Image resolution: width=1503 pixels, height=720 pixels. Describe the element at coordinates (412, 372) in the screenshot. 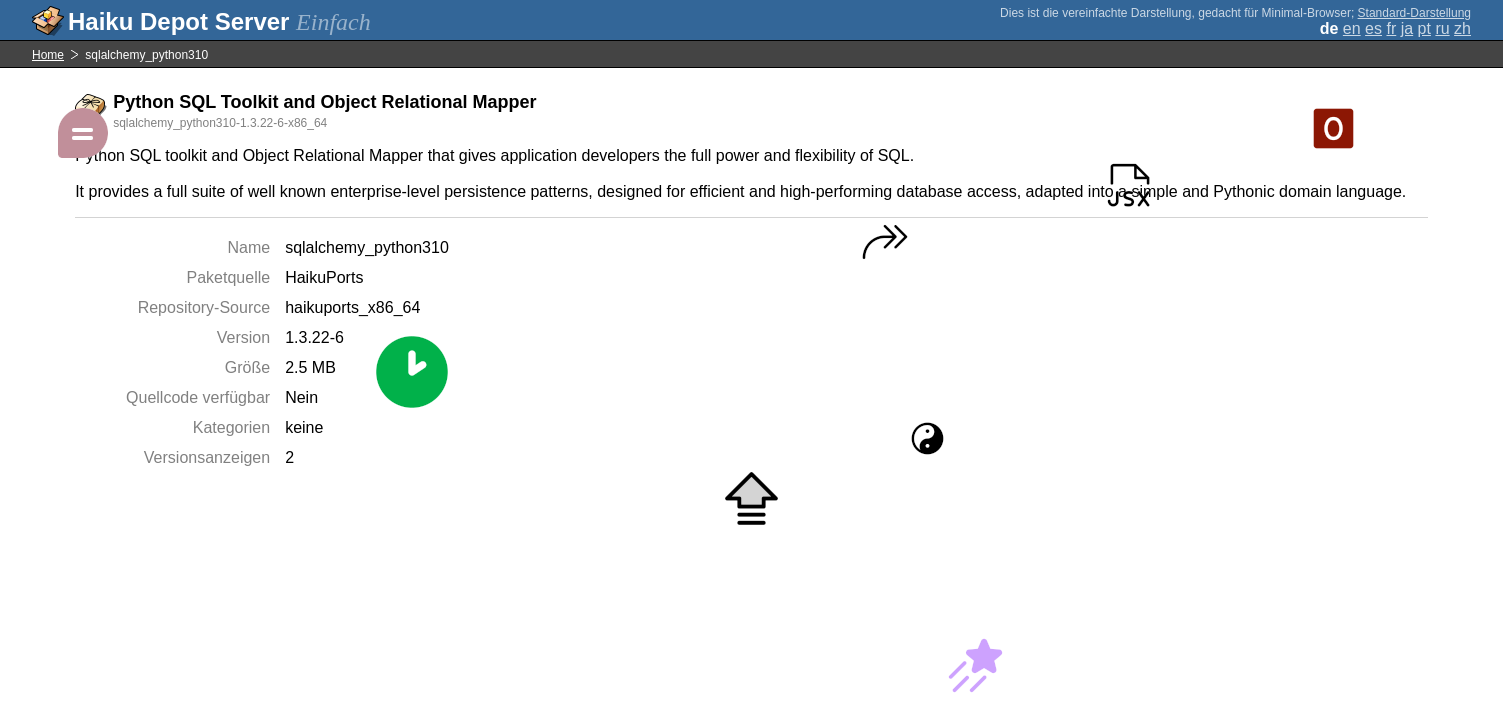

I see `indicates the current time or timestamp` at that location.